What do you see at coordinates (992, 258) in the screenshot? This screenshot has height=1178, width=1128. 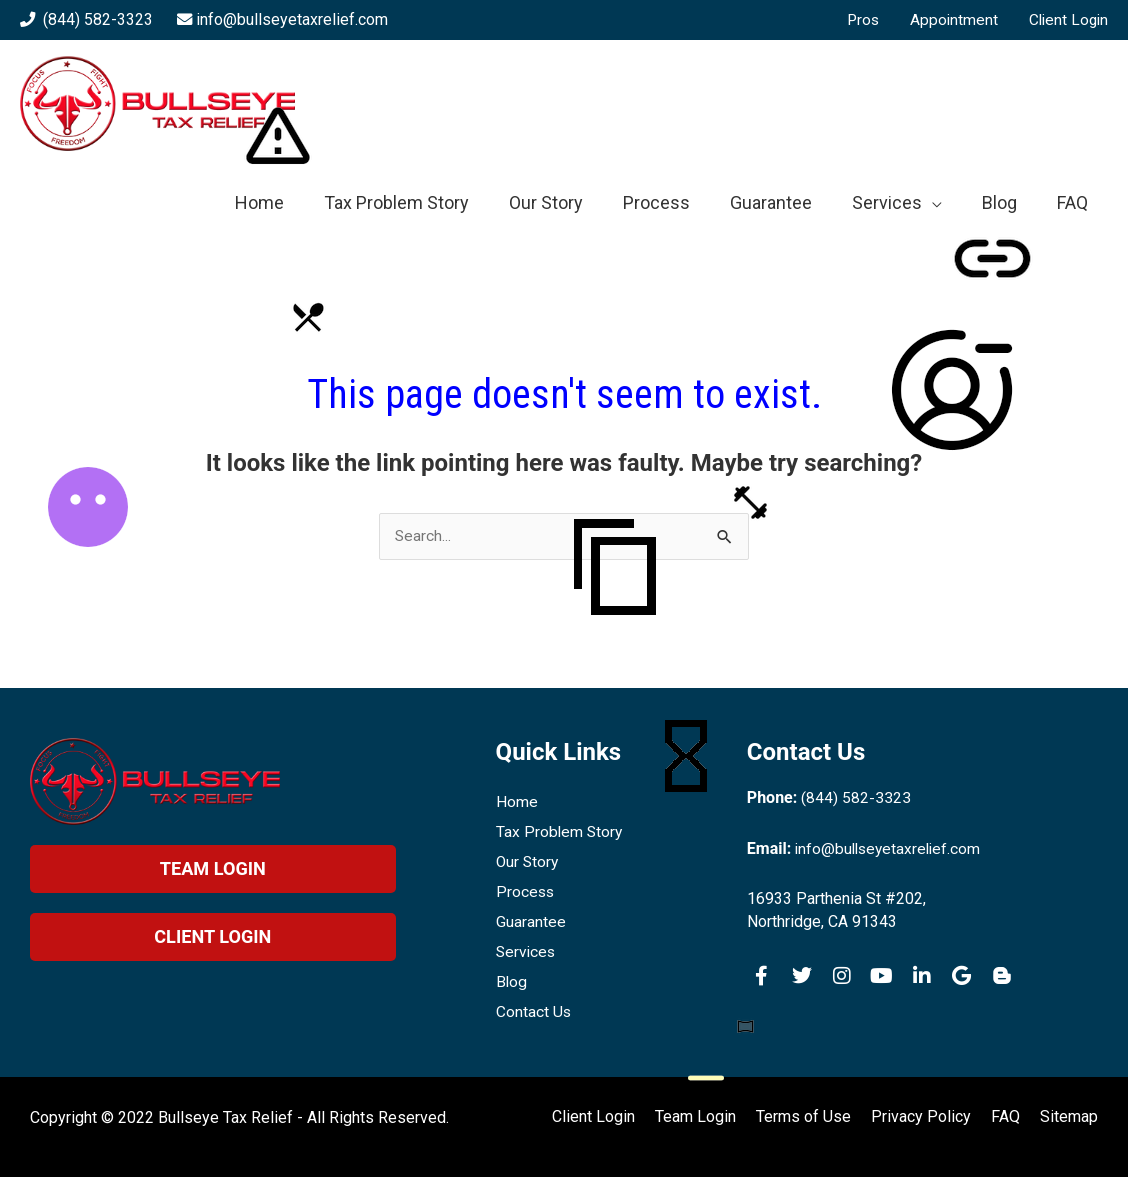 I see `insert a hyperlink` at bounding box center [992, 258].